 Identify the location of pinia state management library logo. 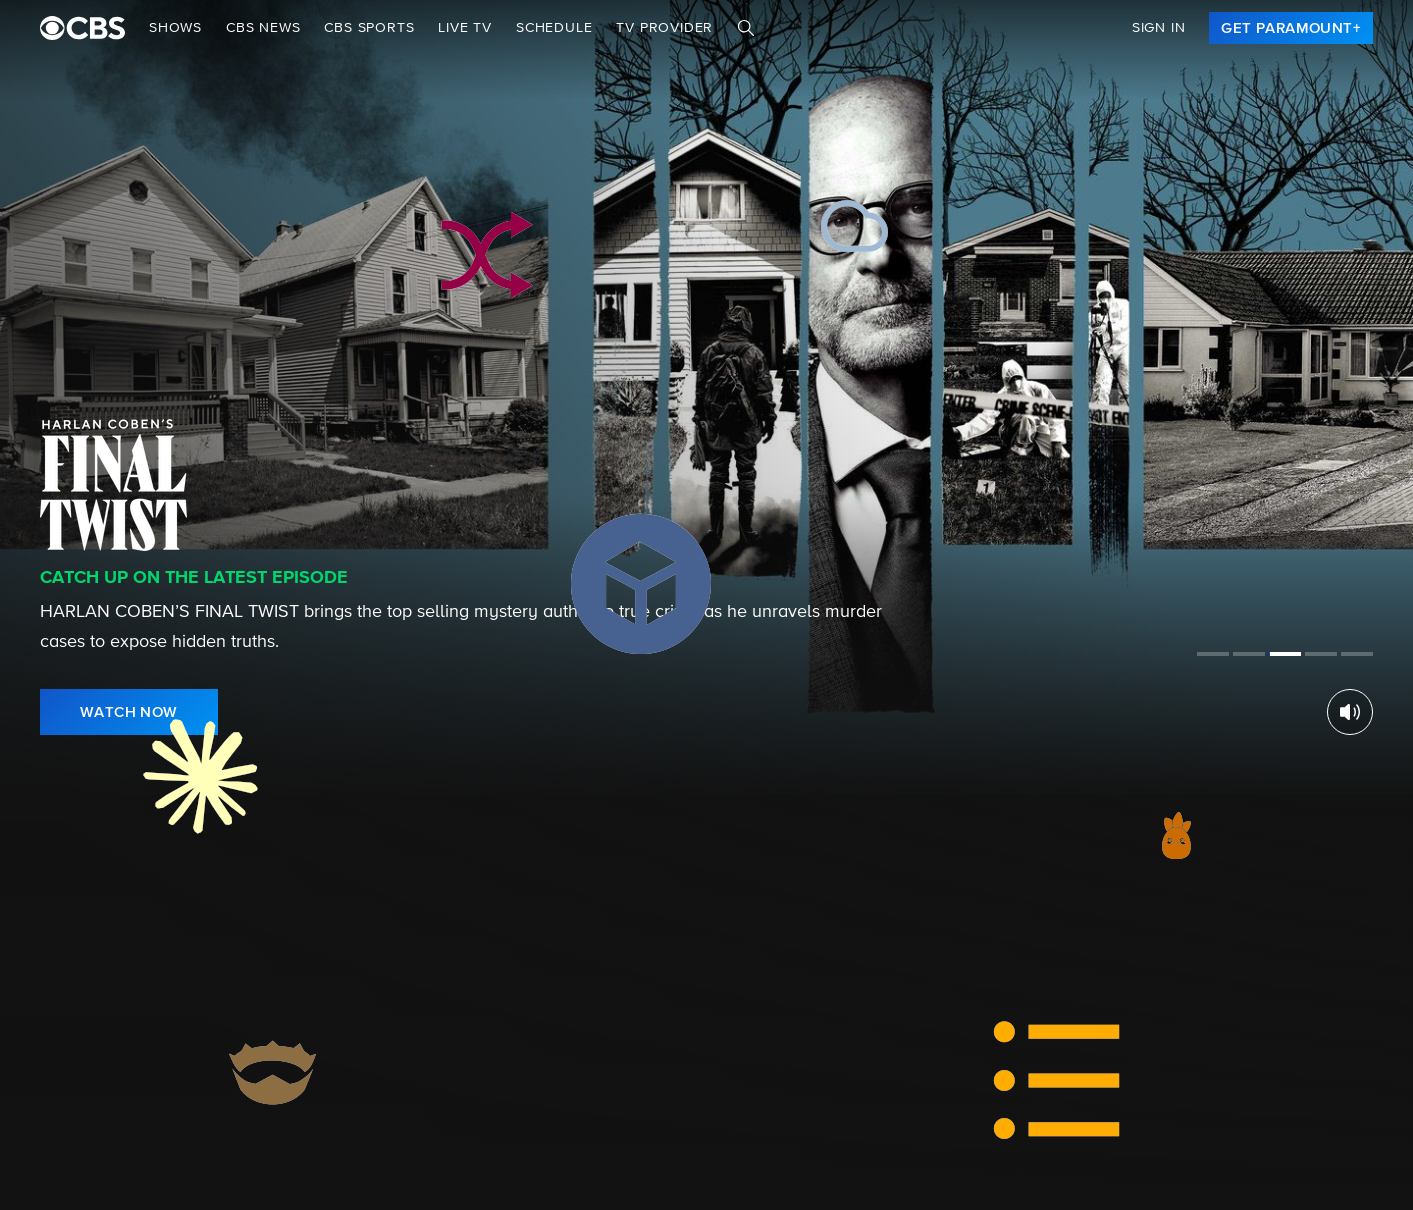
(1176, 835).